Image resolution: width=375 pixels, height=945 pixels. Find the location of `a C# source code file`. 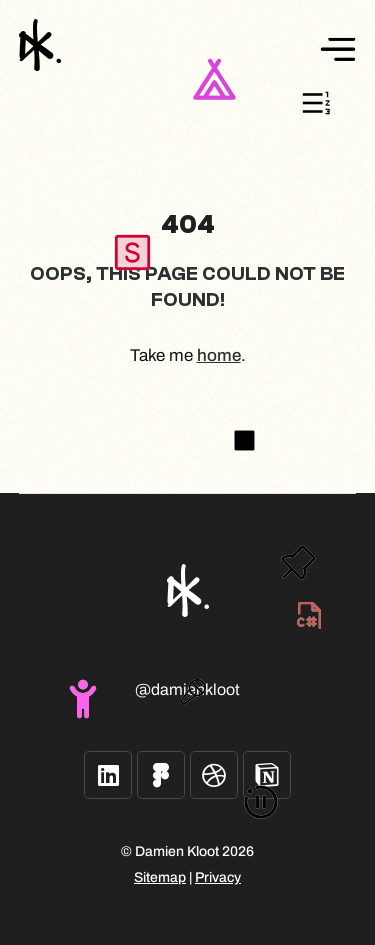

a C# source code file is located at coordinates (309, 615).